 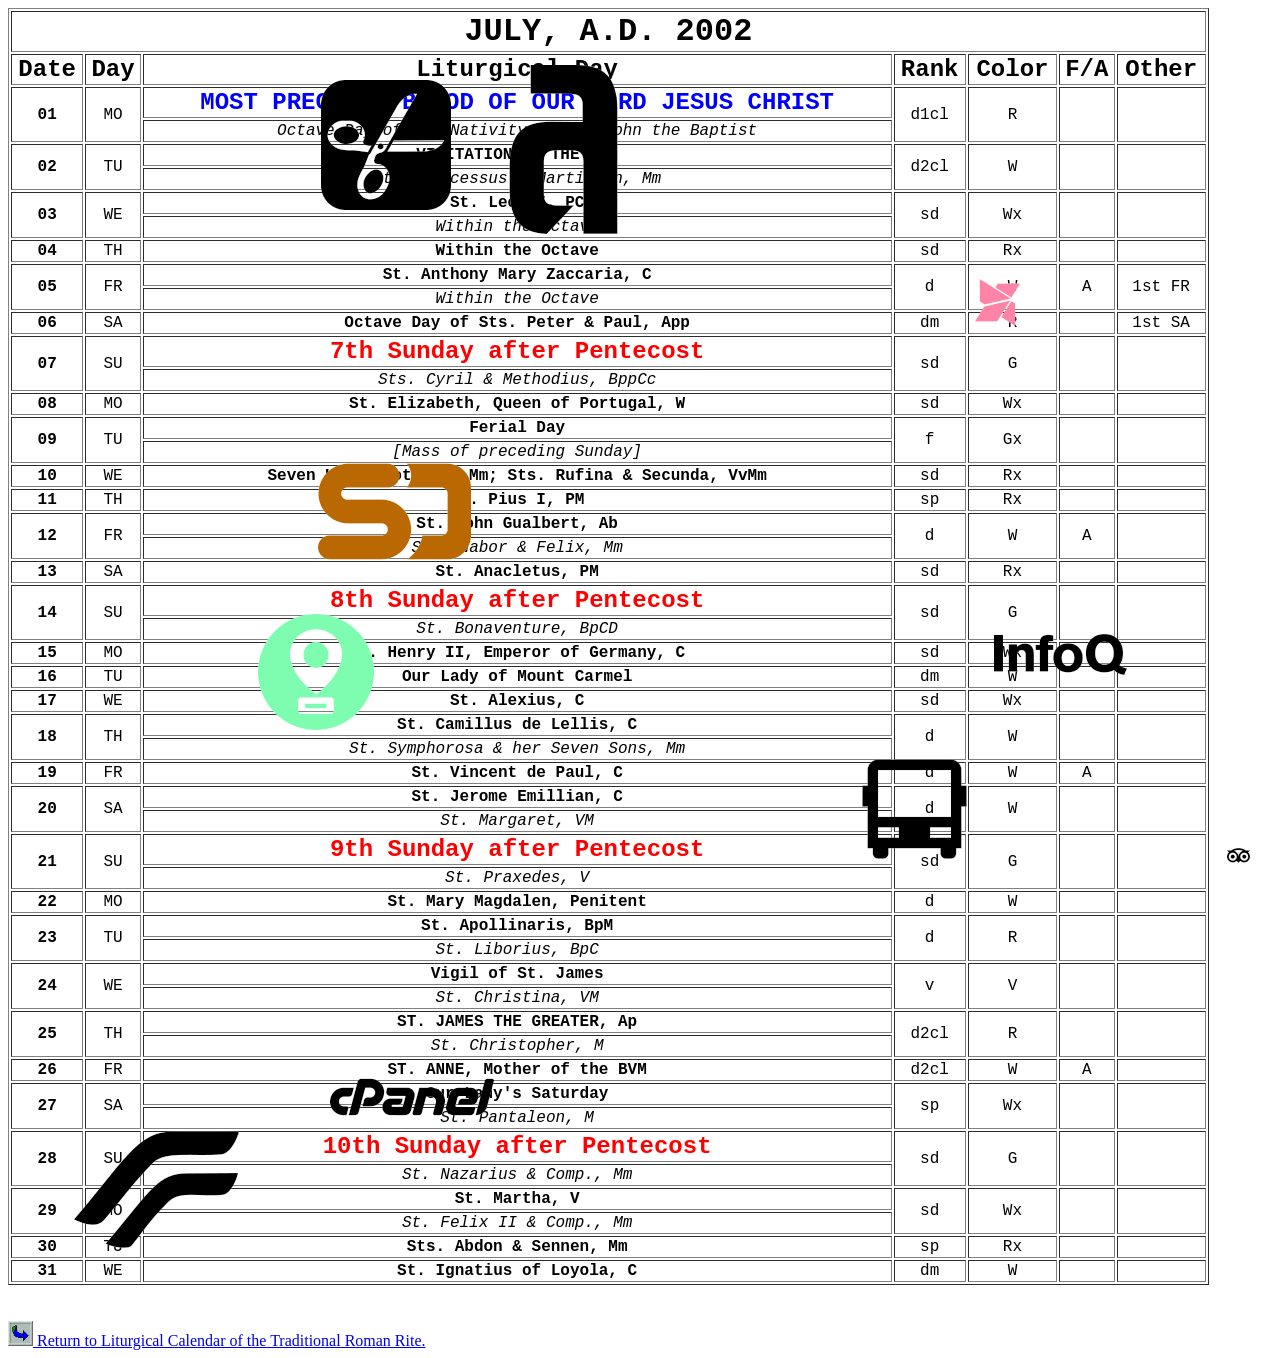 I want to click on appian brand logo, so click(x=563, y=149).